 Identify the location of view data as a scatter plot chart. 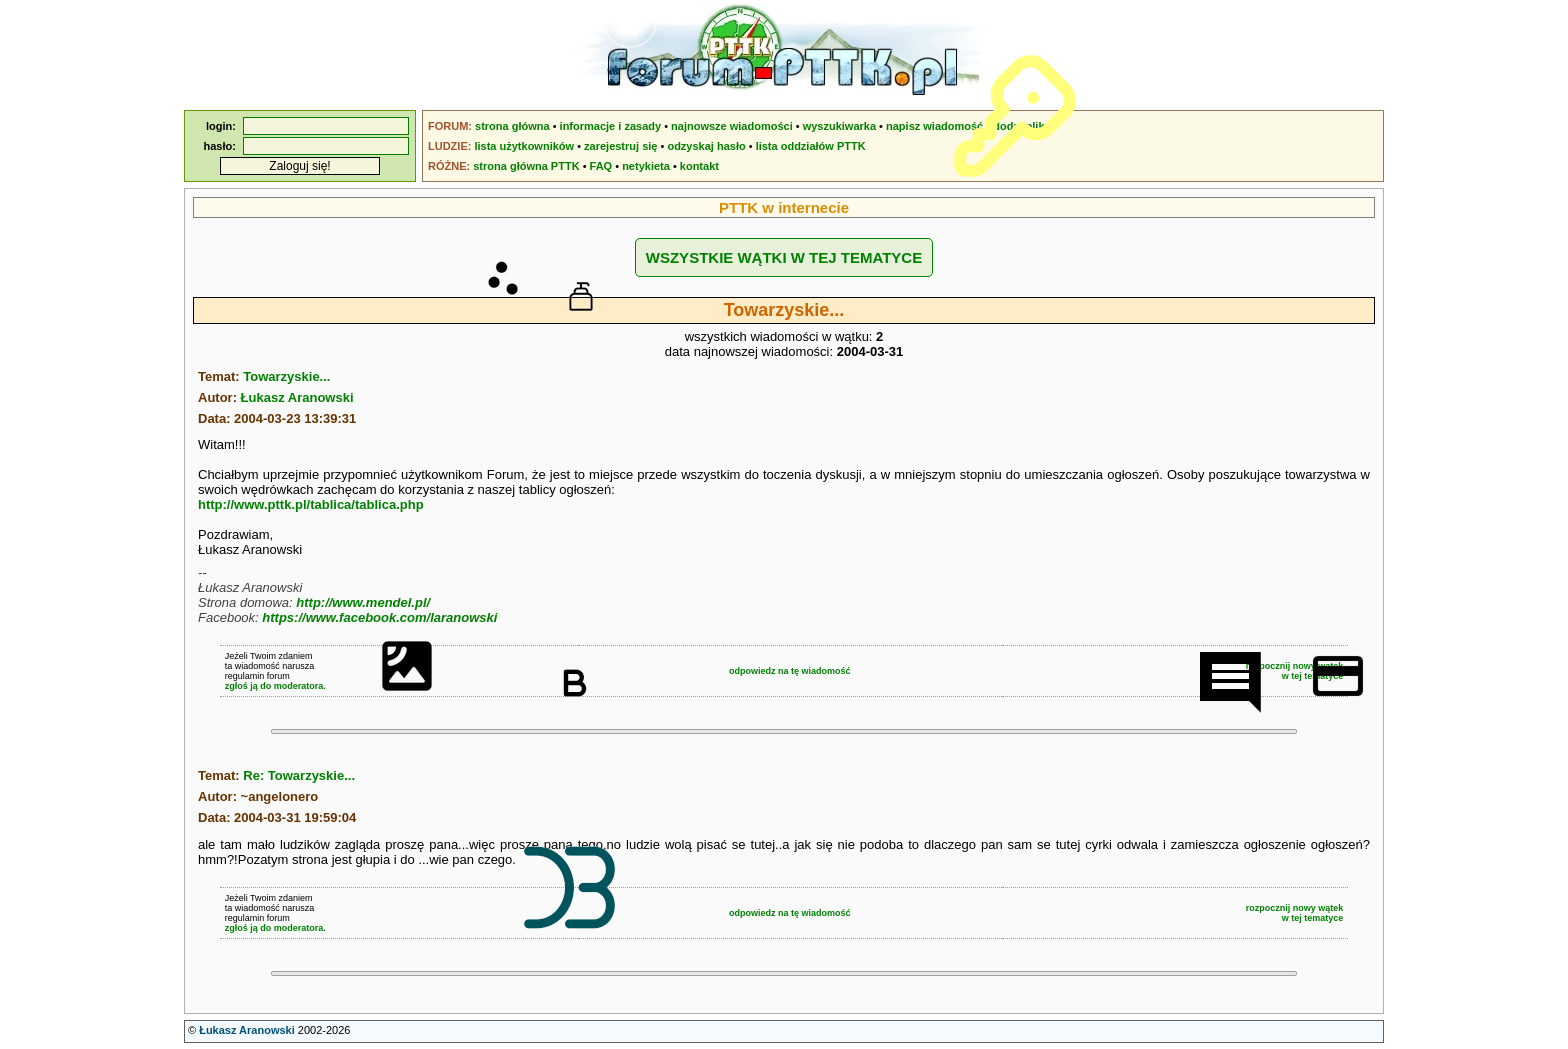
(503, 278).